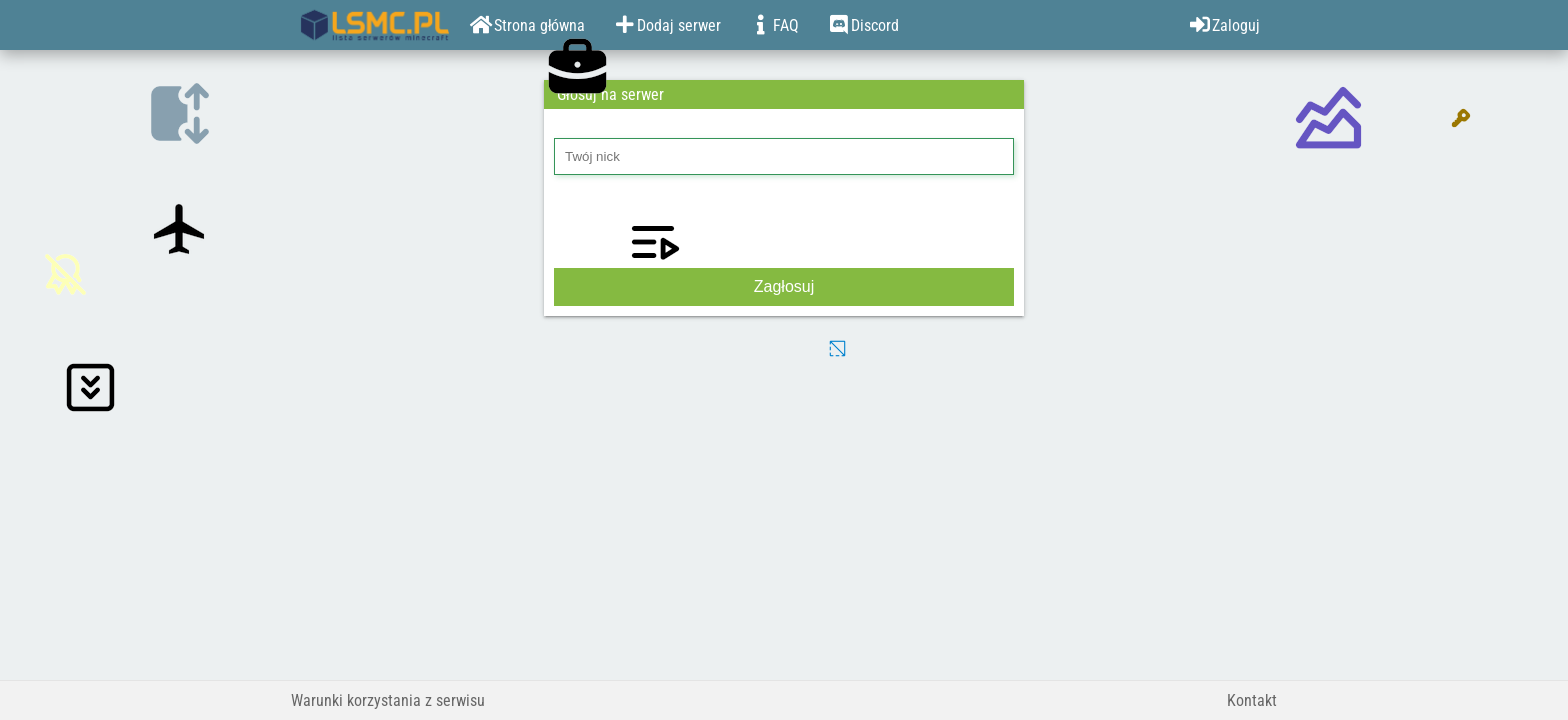 This screenshot has height=720, width=1568. I want to click on view playback queue, so click(653, 242).